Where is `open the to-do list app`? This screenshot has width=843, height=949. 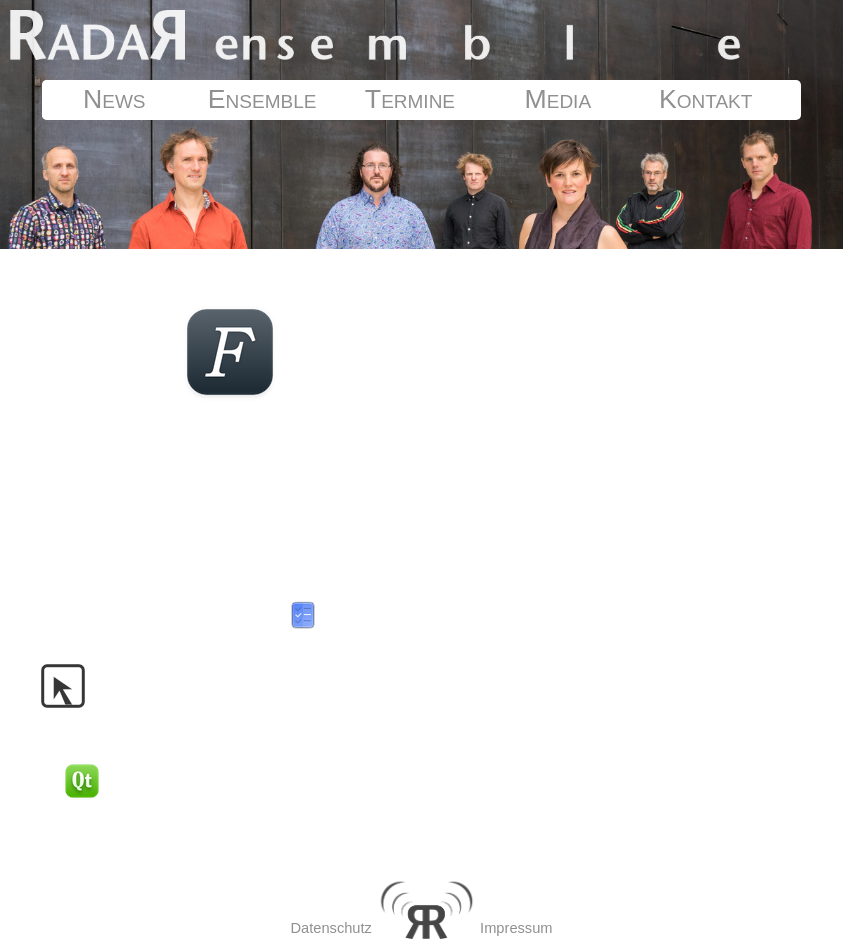 open the to-do list app is located at coordinates (303, 615).